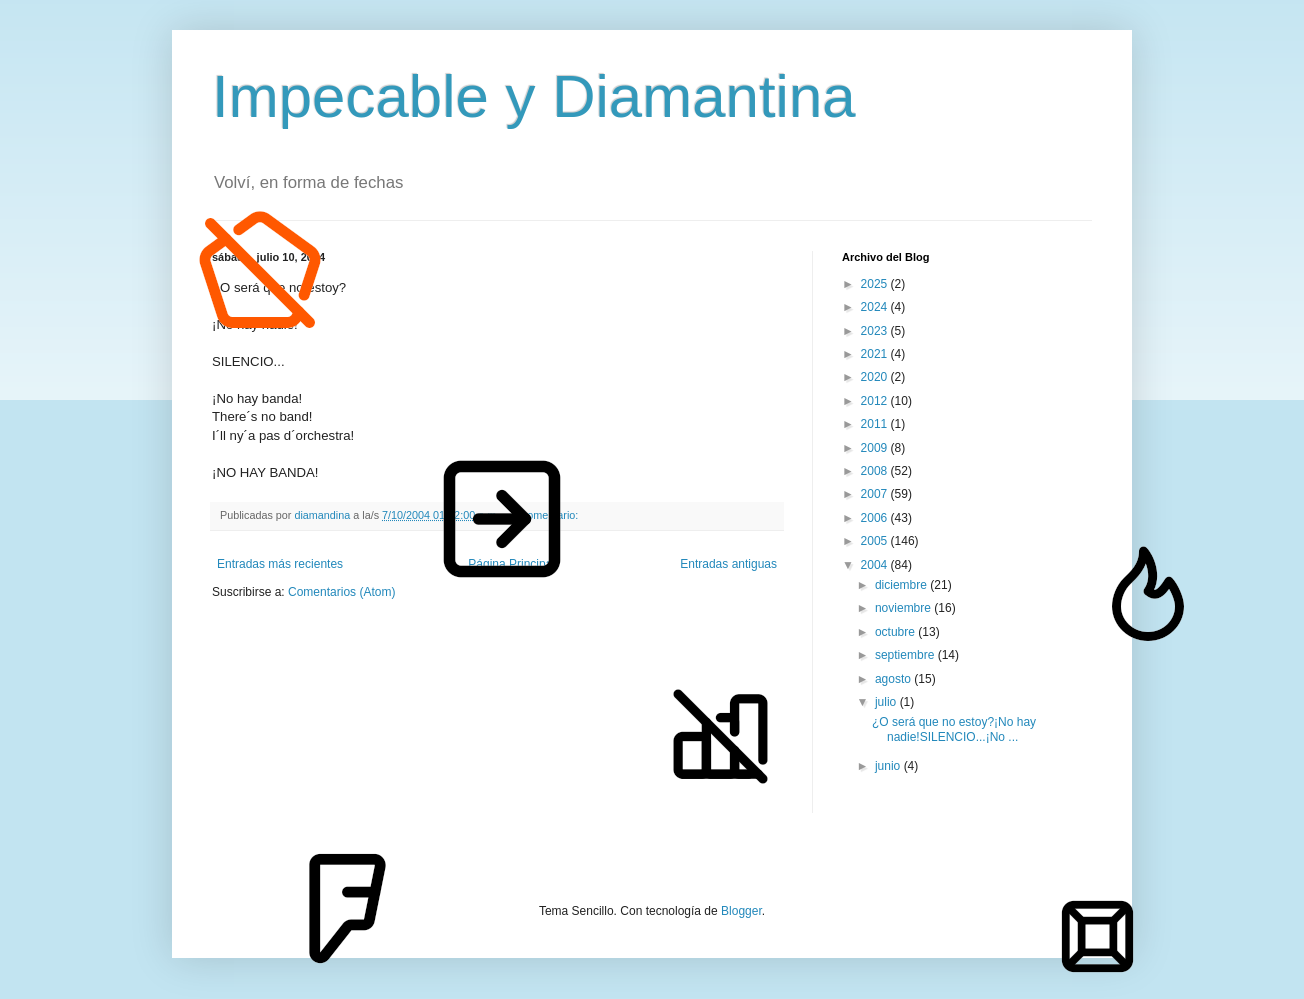  I want to click on proceed to the next step, so click(502, 519).